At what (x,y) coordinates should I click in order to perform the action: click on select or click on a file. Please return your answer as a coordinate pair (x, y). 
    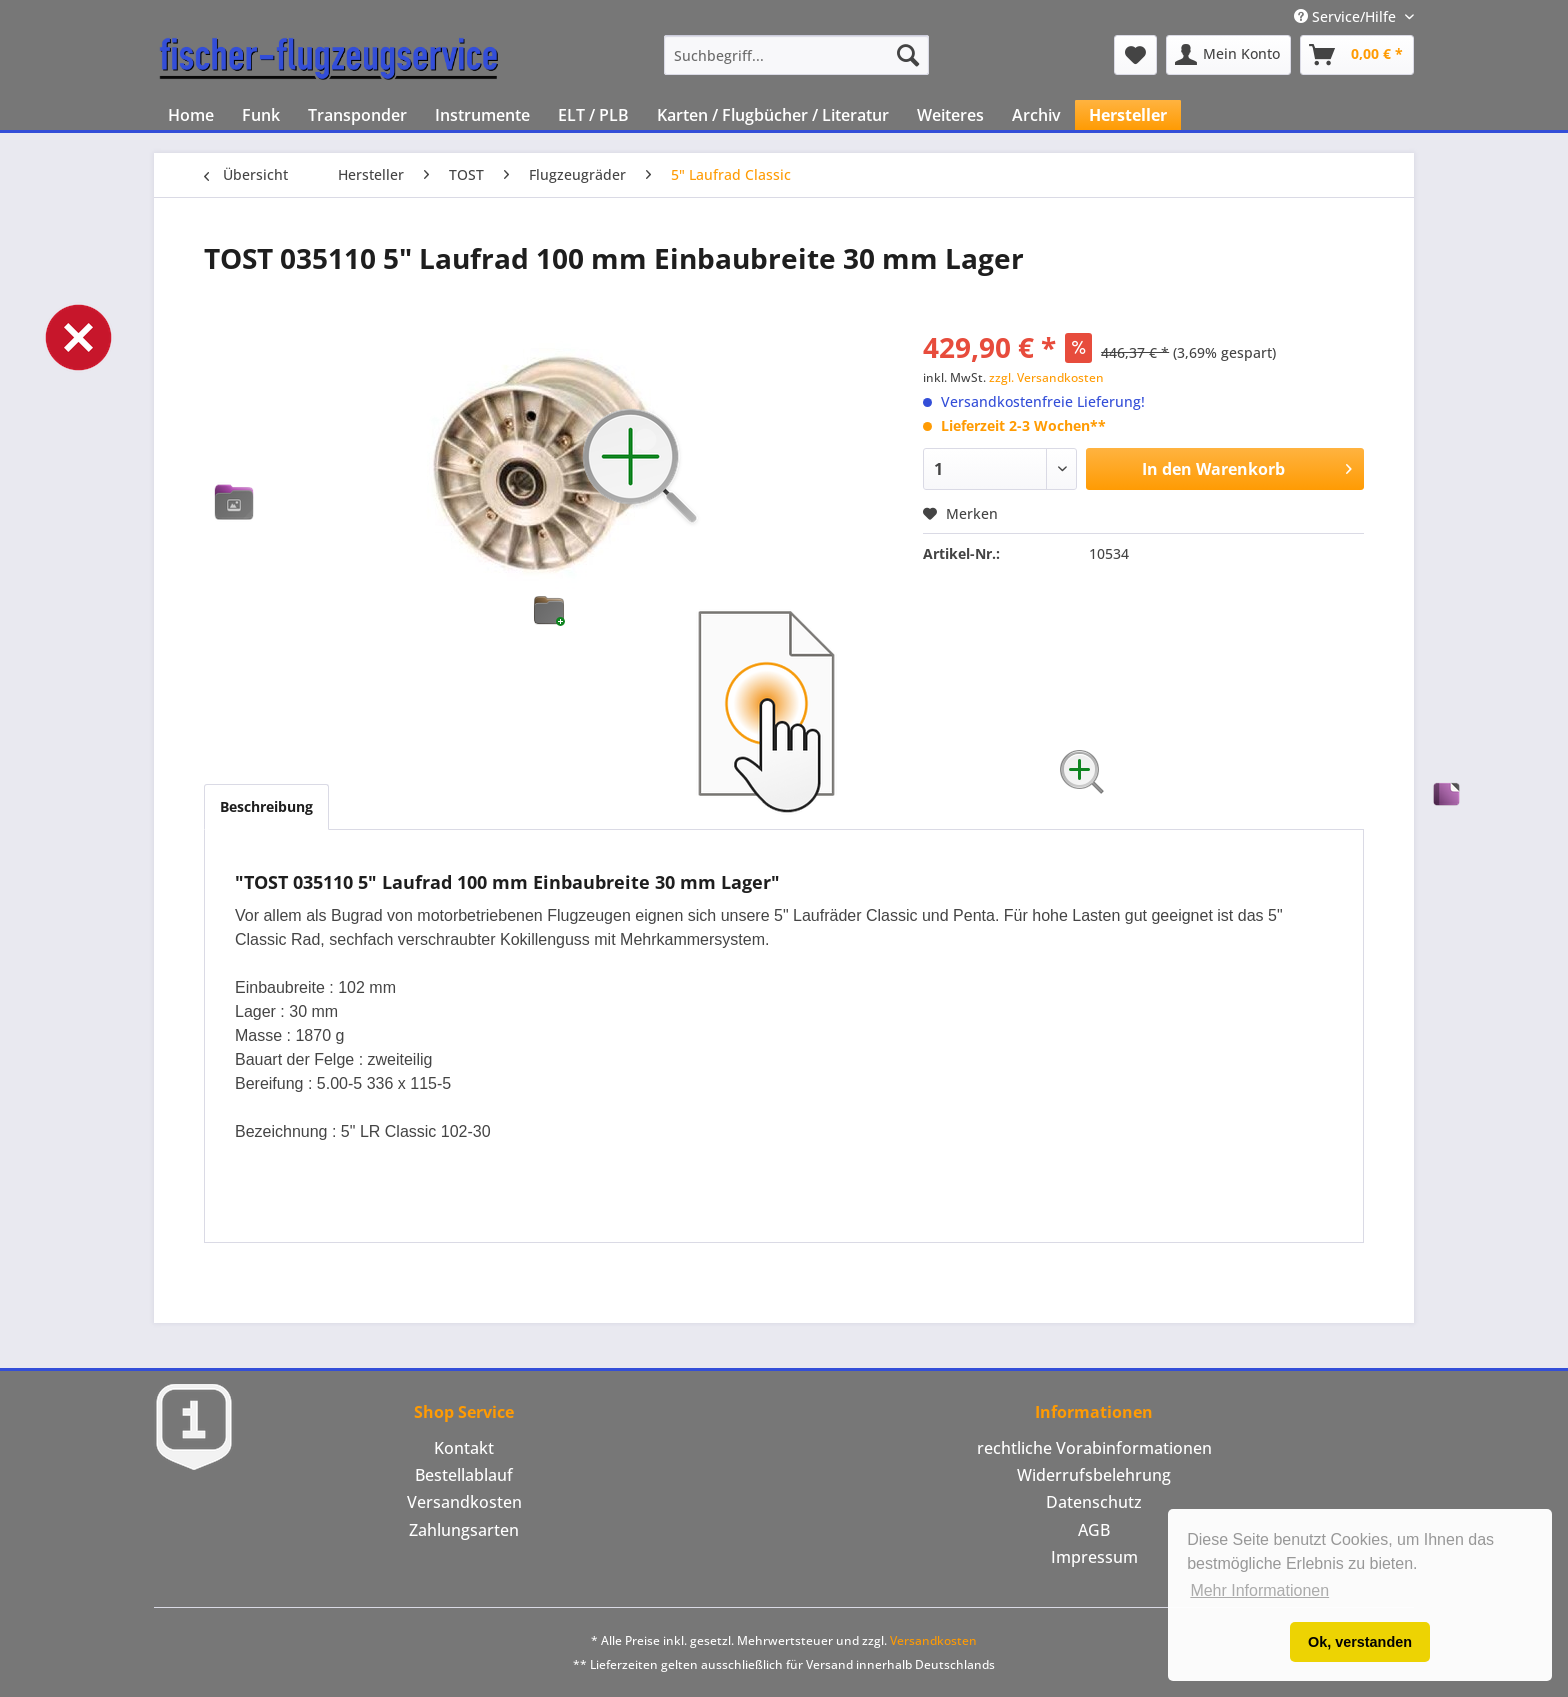
    Looking at the image, I should click on (766, 703).